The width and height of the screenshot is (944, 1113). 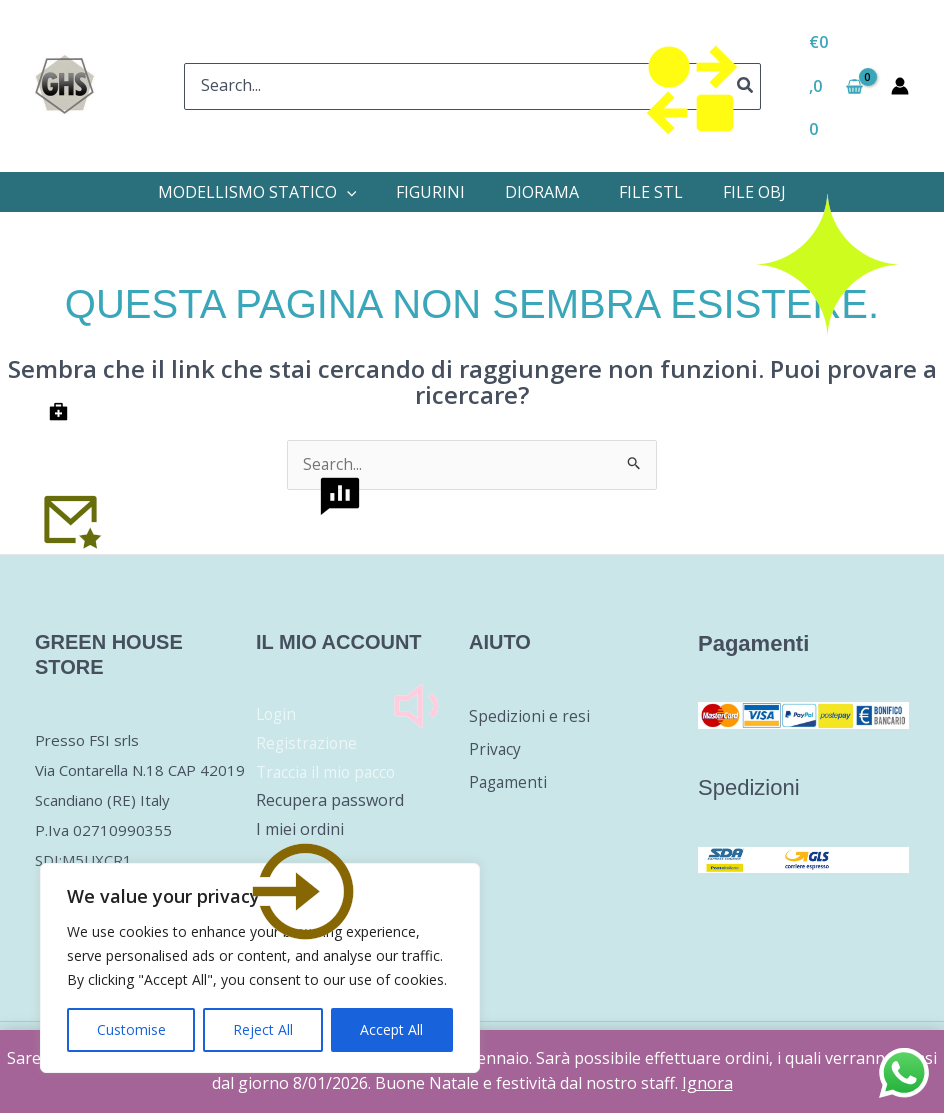 I want to click on decrease audio volume, so click(x=415, y=706).